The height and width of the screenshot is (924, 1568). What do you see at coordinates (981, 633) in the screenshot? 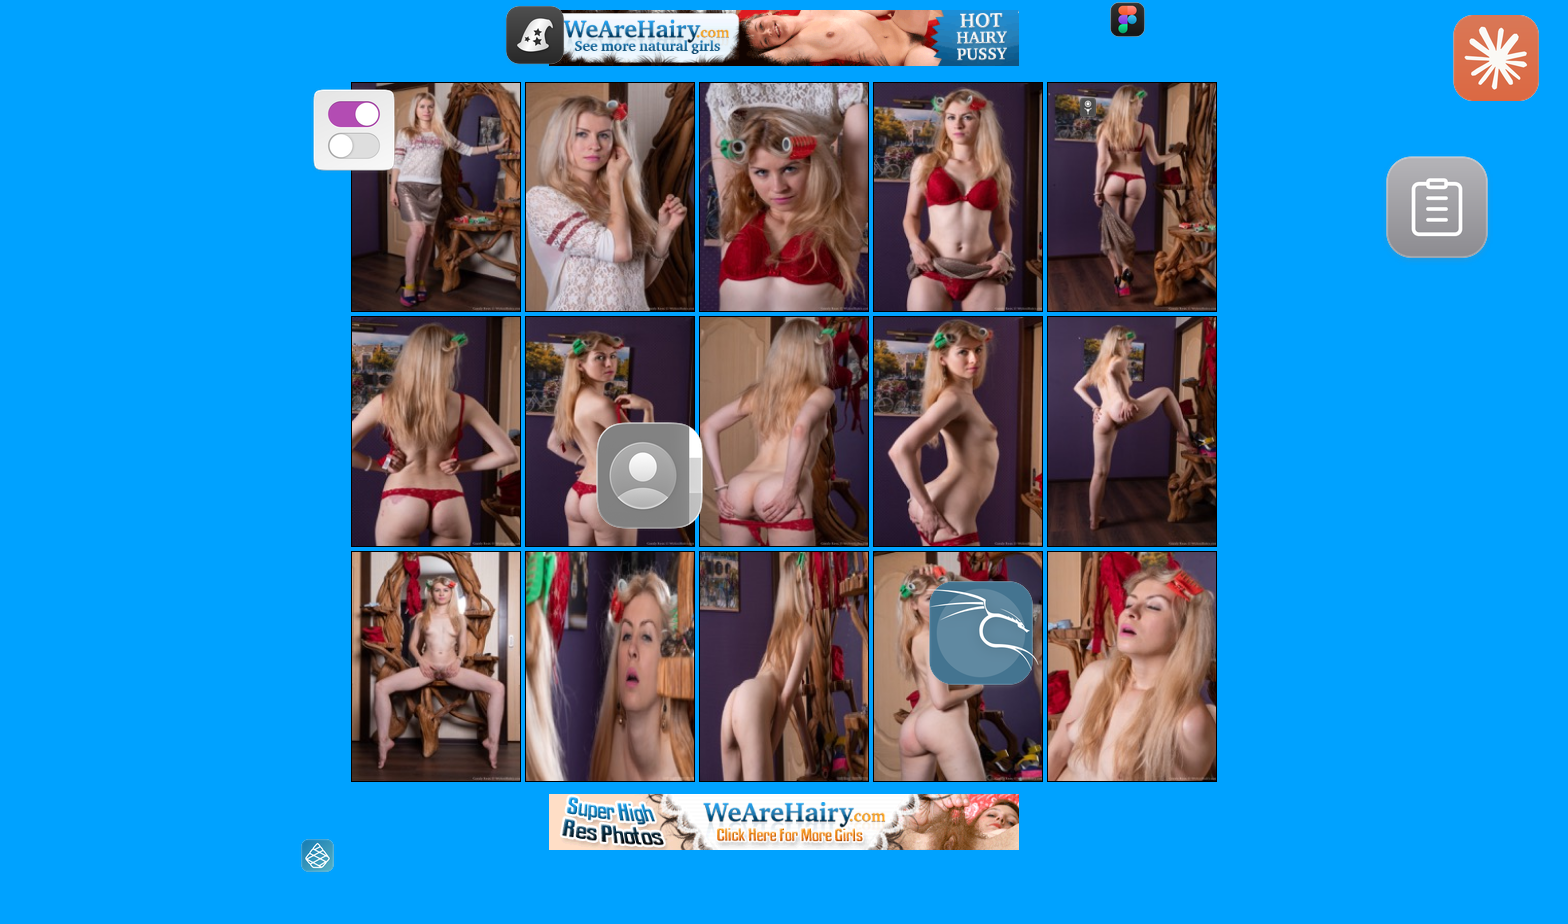
I see `launch kali linux application` at bounding box center [981, 633].